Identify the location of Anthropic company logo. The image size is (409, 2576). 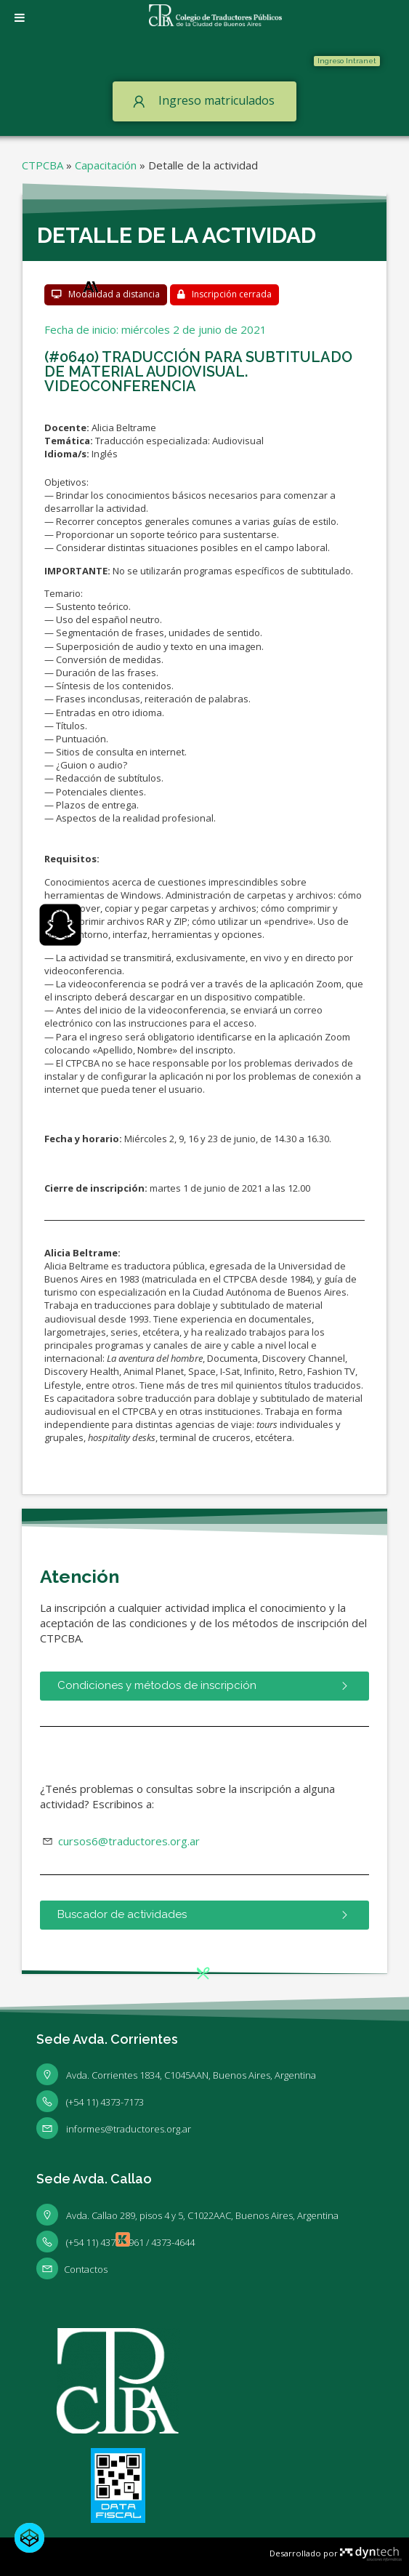
(91, 286).